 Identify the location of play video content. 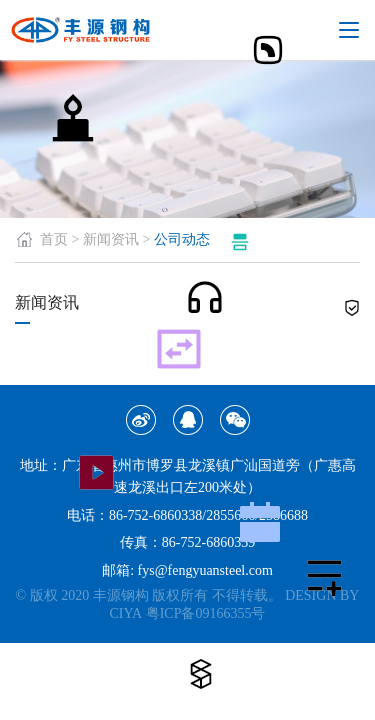
(96, 472).